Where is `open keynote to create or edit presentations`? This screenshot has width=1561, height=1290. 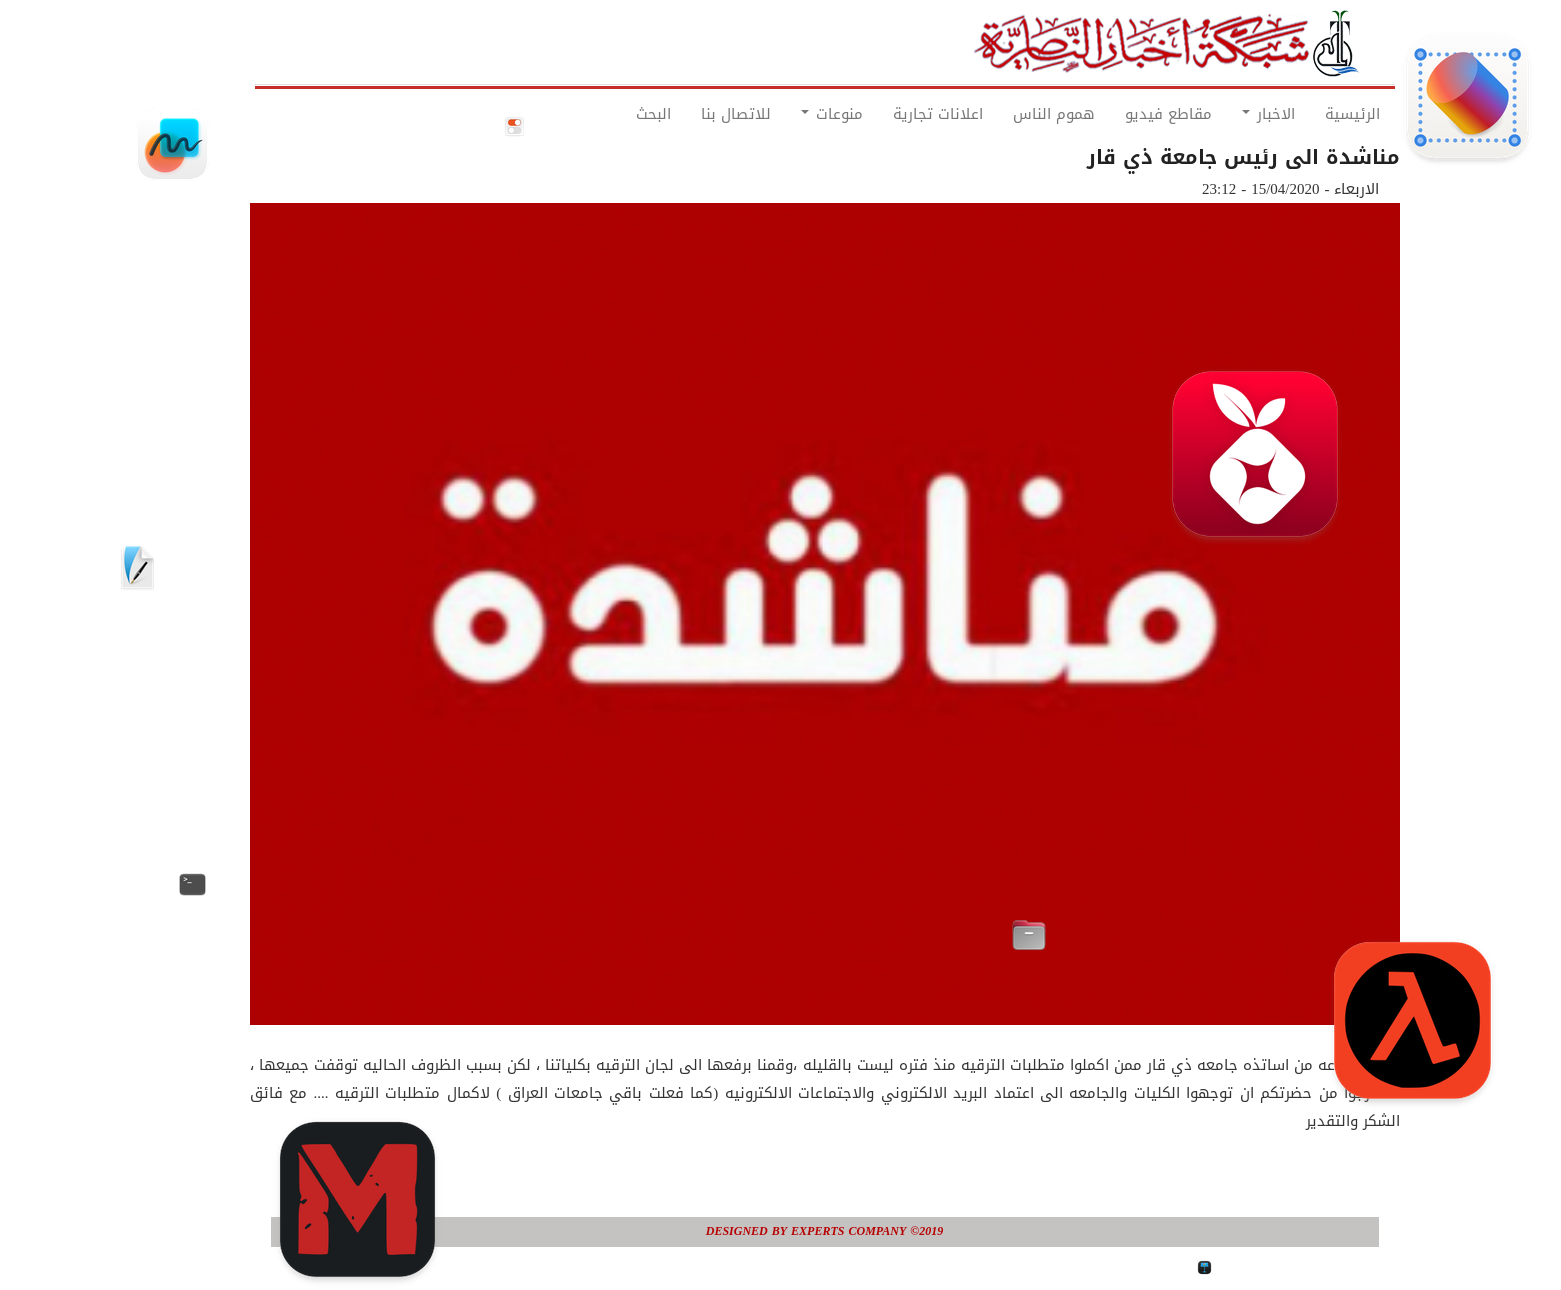 open keynote to create or edit presentations is located at coordinates (1204, 1267).